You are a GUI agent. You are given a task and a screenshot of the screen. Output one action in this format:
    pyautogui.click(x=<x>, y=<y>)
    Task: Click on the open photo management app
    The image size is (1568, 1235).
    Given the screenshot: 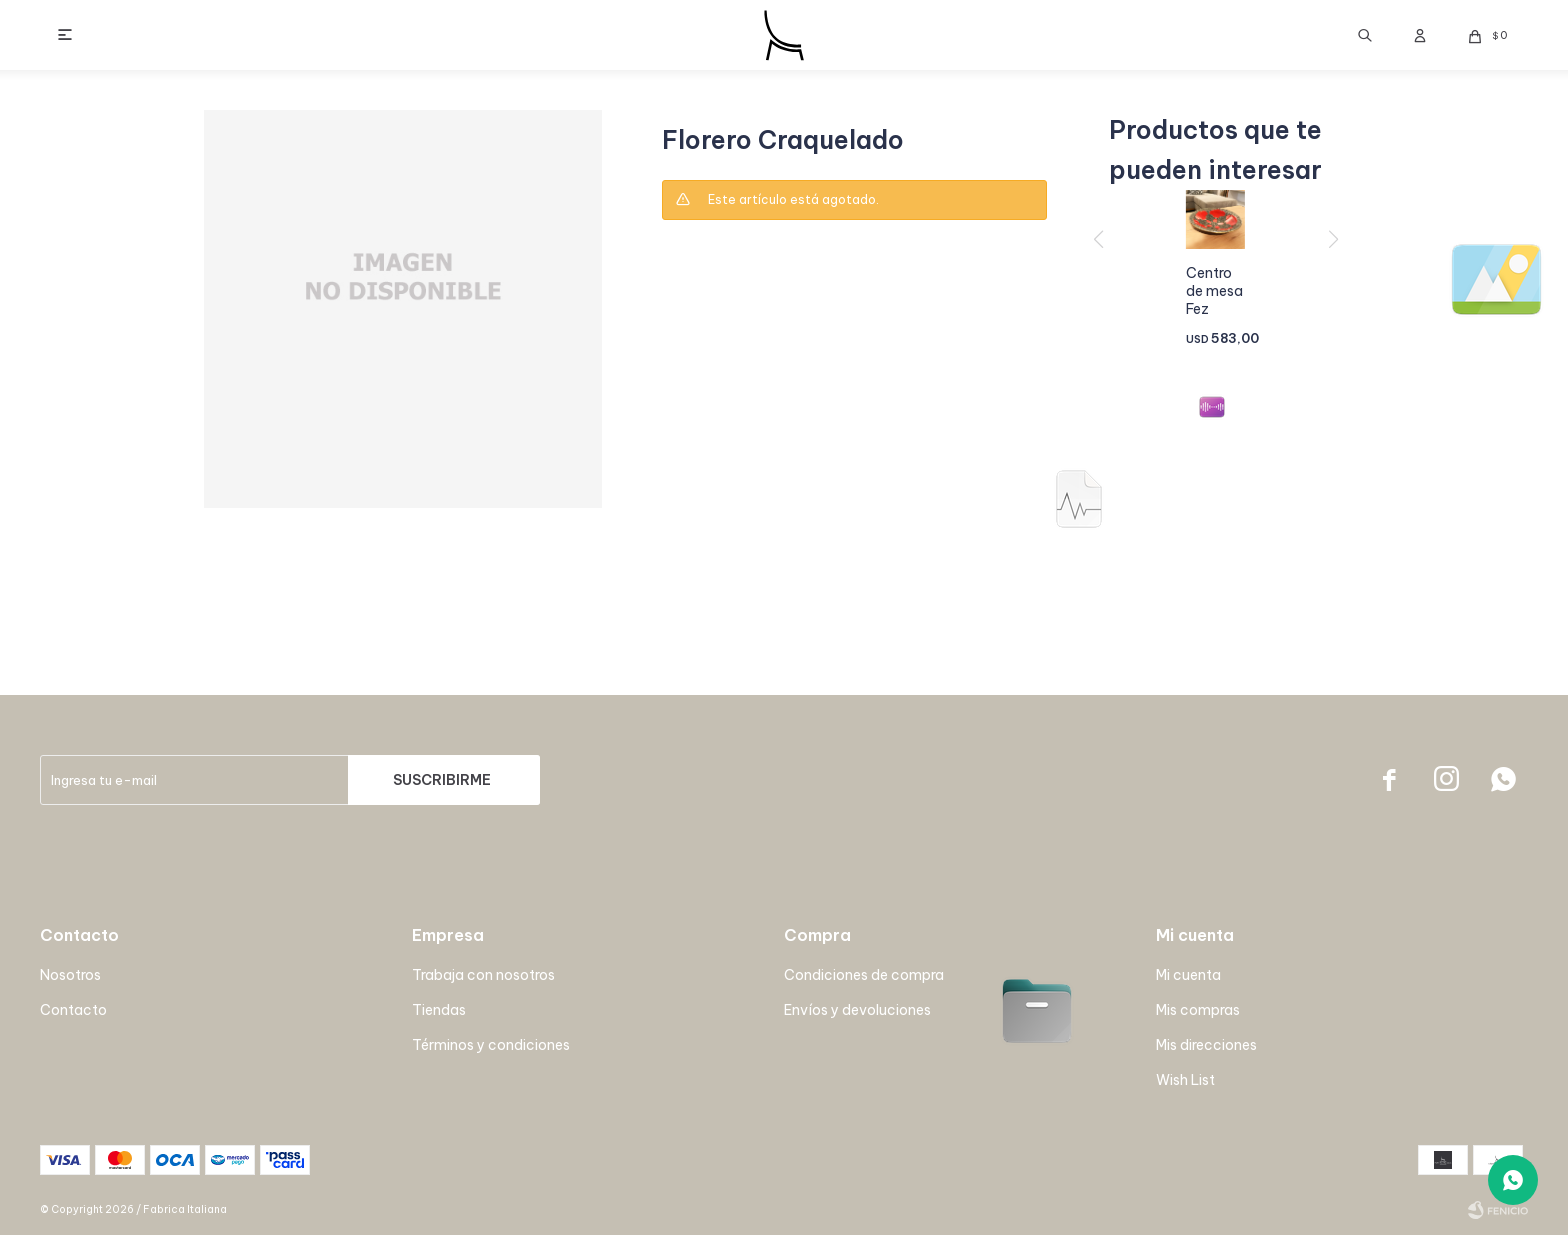 What is the action you would take?
    pyautogui.click(x=1496, y=279)
    